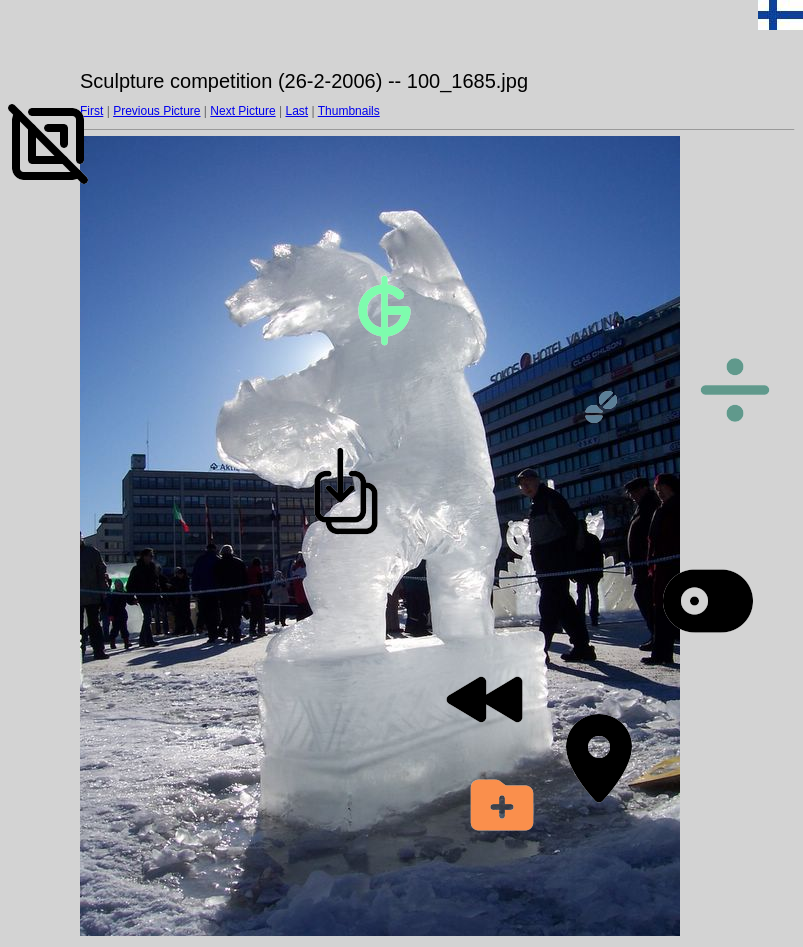  I want to click on disable box model view, so click(48, 144).